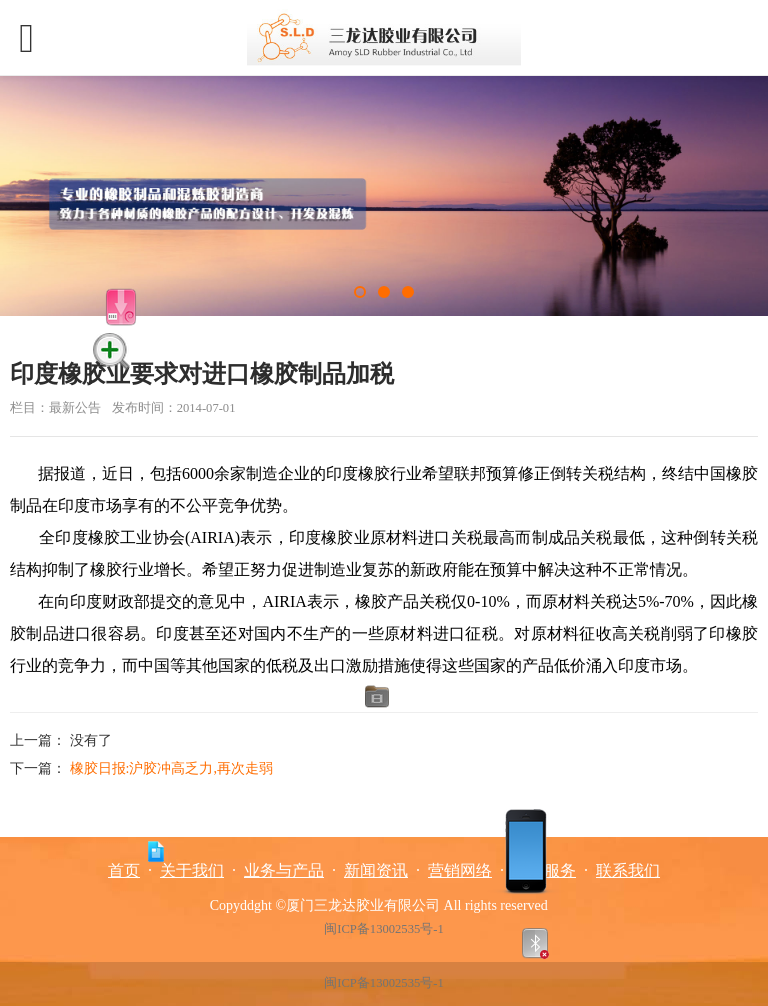 The height and width of the screenshot is (1006, 768). Describe the element at coordinates (156, 852) in the screenshot. I see `a google docs document file` at that location.